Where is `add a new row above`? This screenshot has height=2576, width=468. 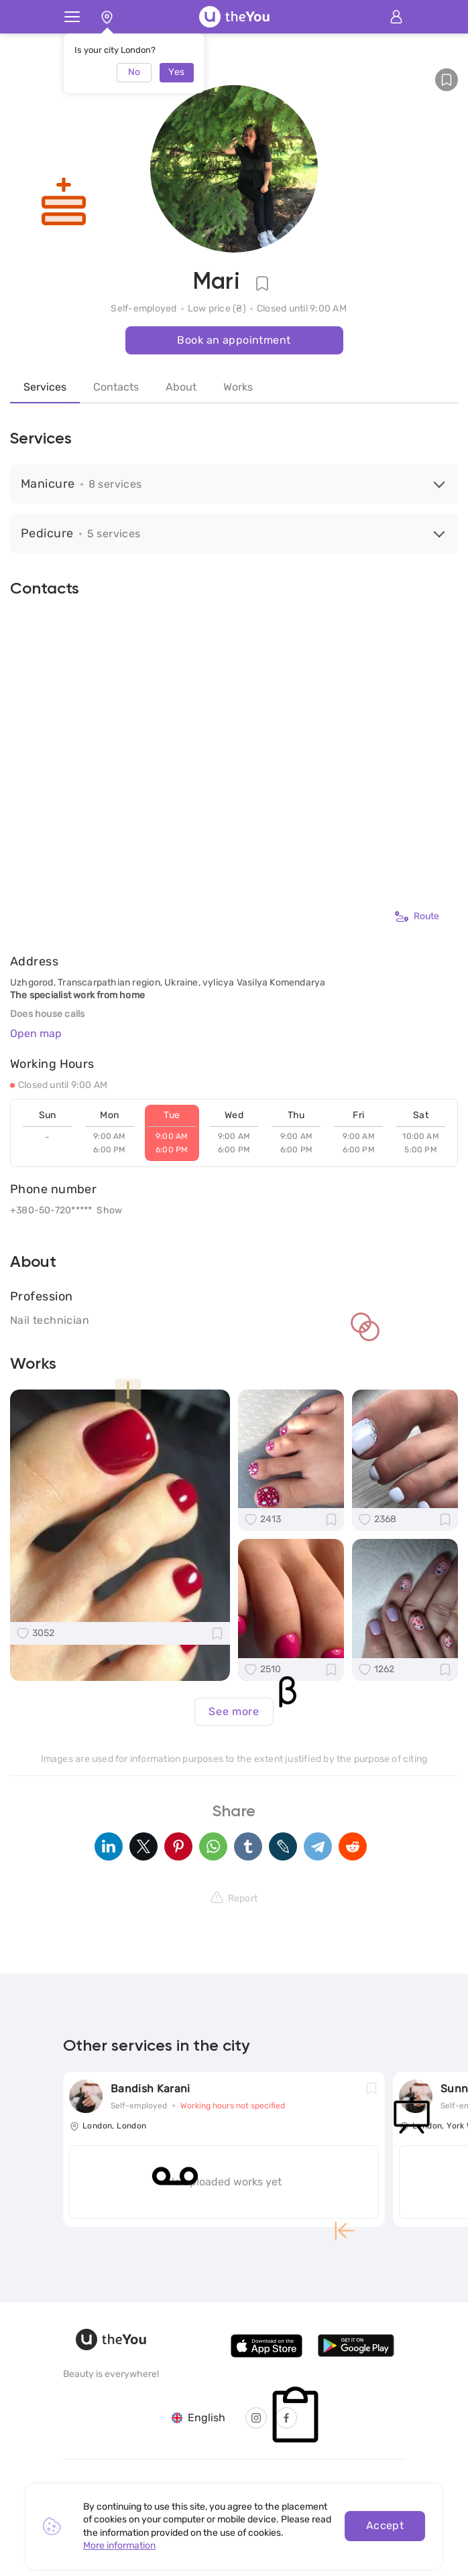
add a new row above is located at coordinates (64, 205).